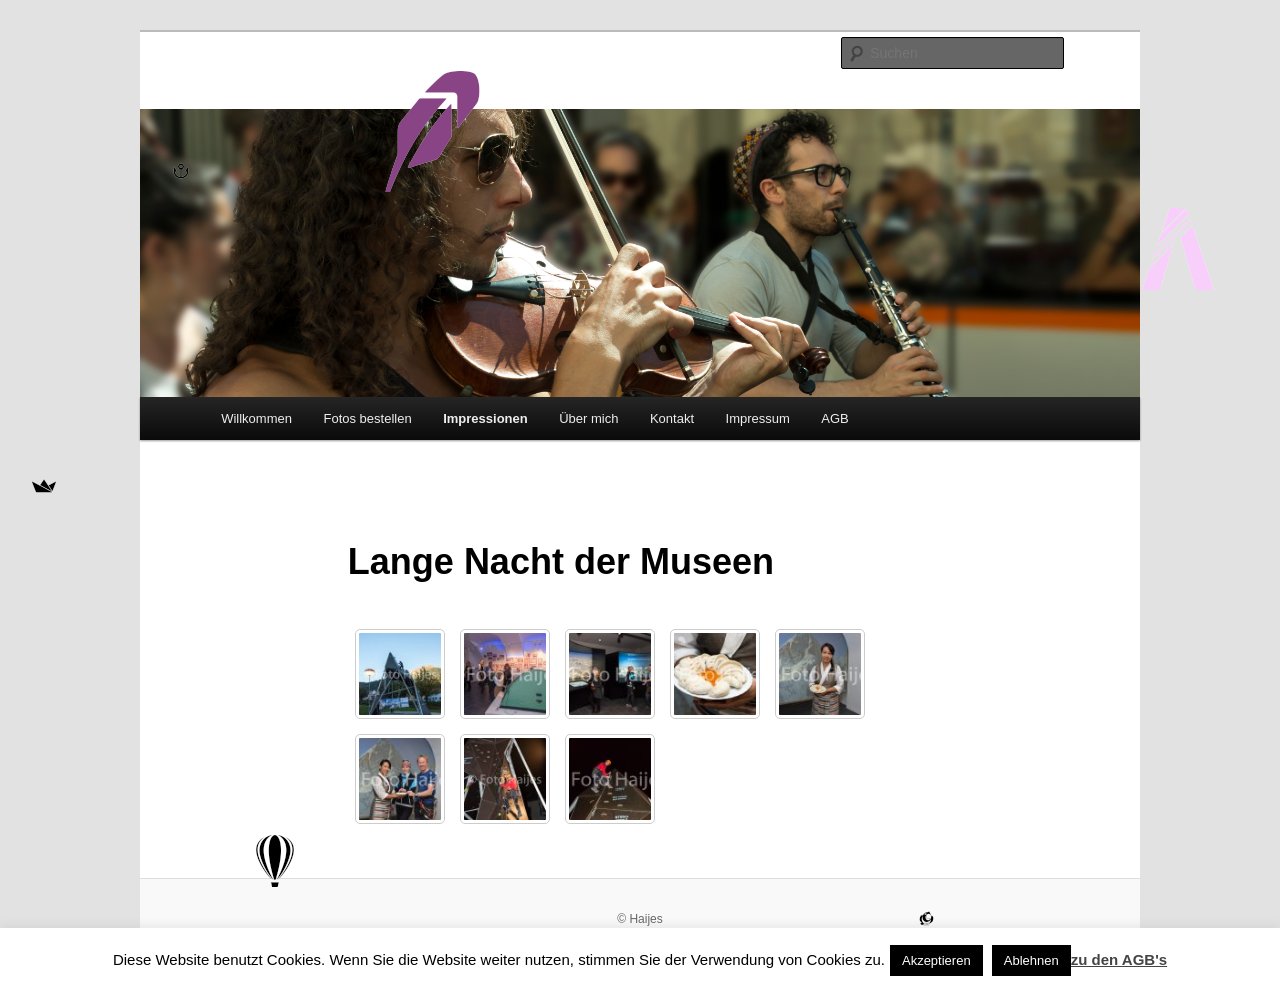  Describe the element at coordinates (44, 486) in the screenshot. I see `open streamlit application` at that location.